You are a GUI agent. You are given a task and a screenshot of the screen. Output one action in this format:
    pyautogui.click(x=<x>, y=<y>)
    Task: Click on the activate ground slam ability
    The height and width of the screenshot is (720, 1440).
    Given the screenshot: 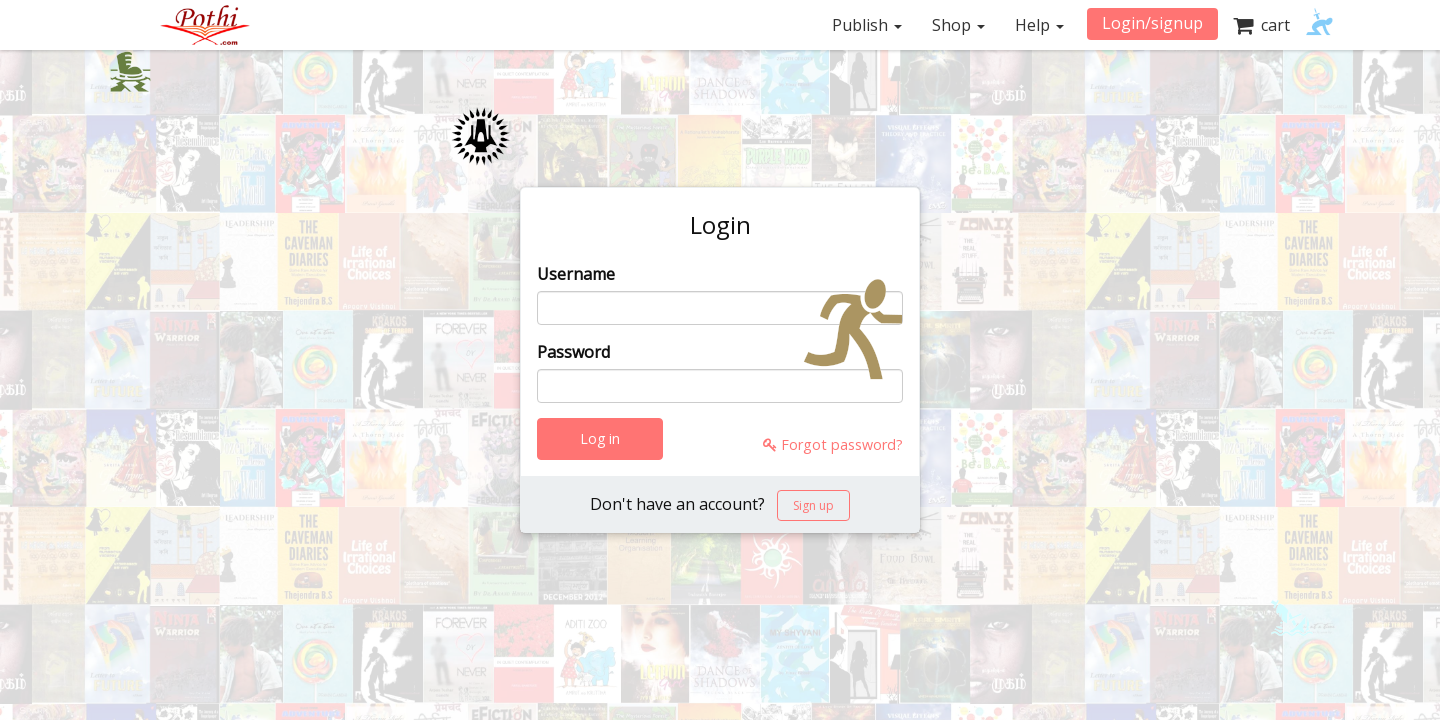 What is the action you would take?
    pyautogui.click(x=130, y=71)
    